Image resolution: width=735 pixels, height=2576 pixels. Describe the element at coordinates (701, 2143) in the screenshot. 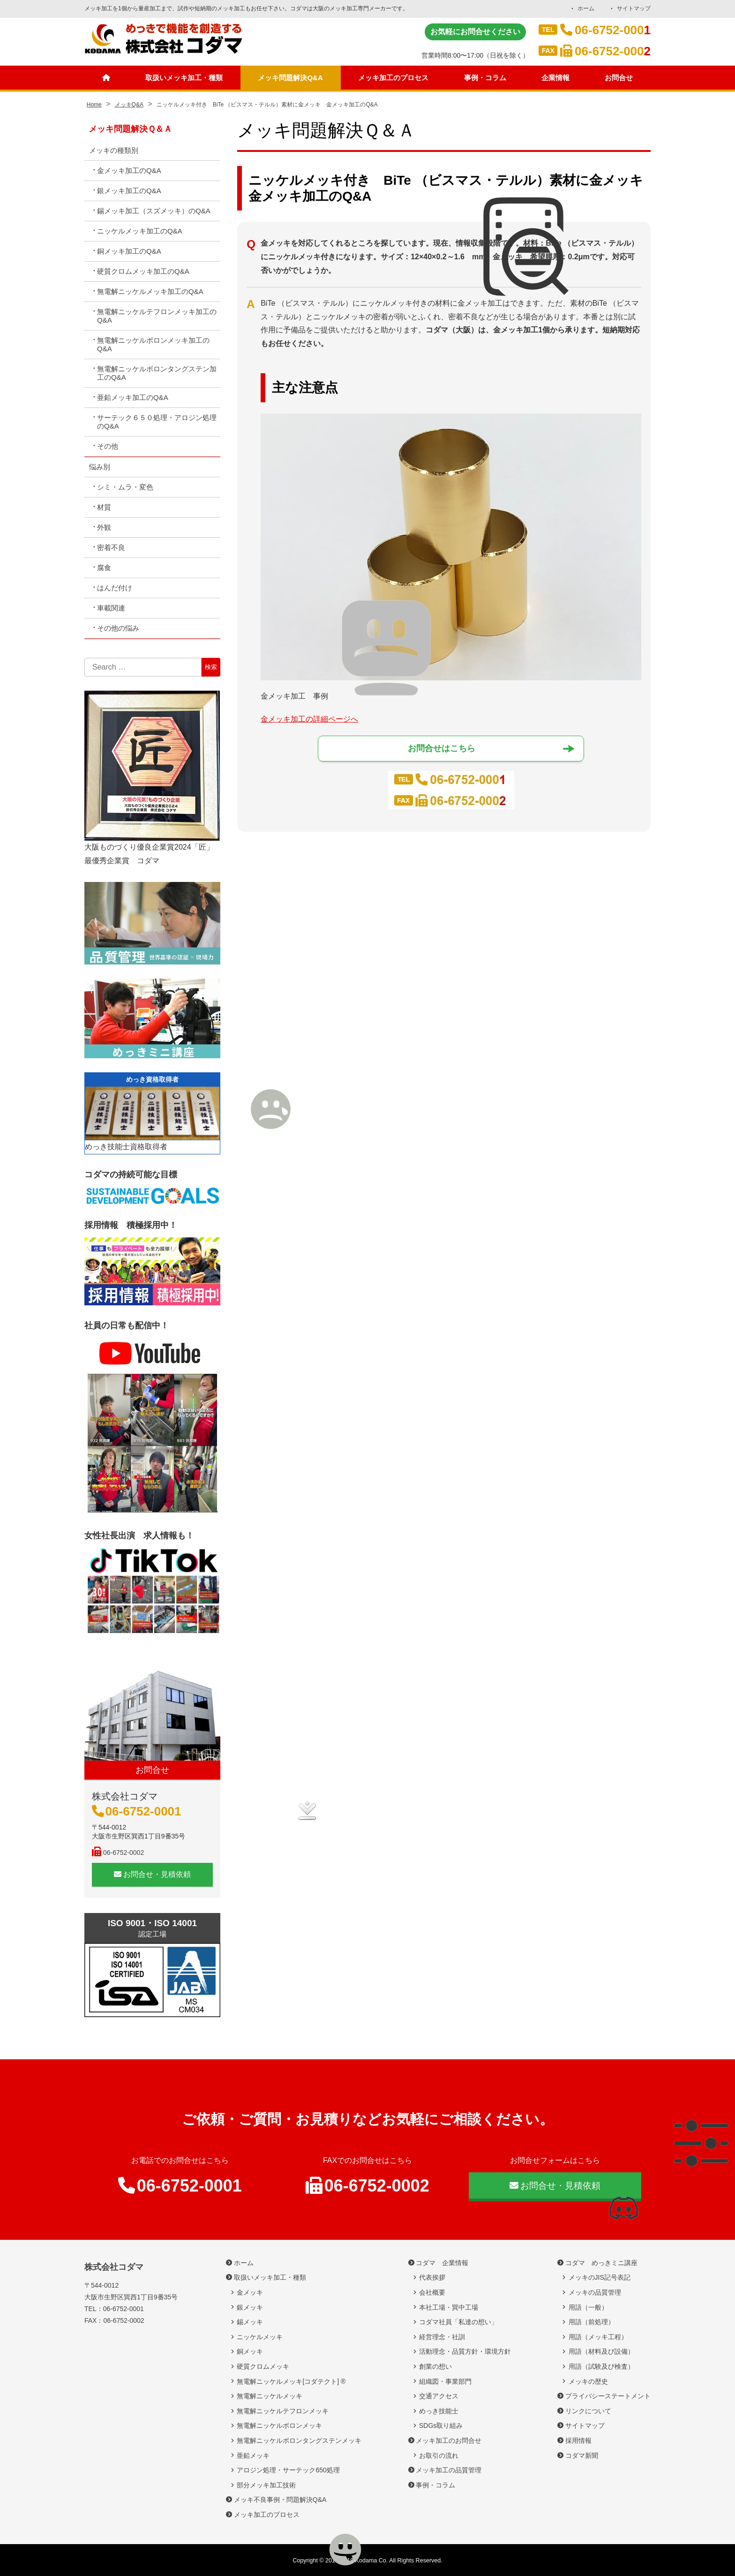

I see `access system preferences or settings` at that location.